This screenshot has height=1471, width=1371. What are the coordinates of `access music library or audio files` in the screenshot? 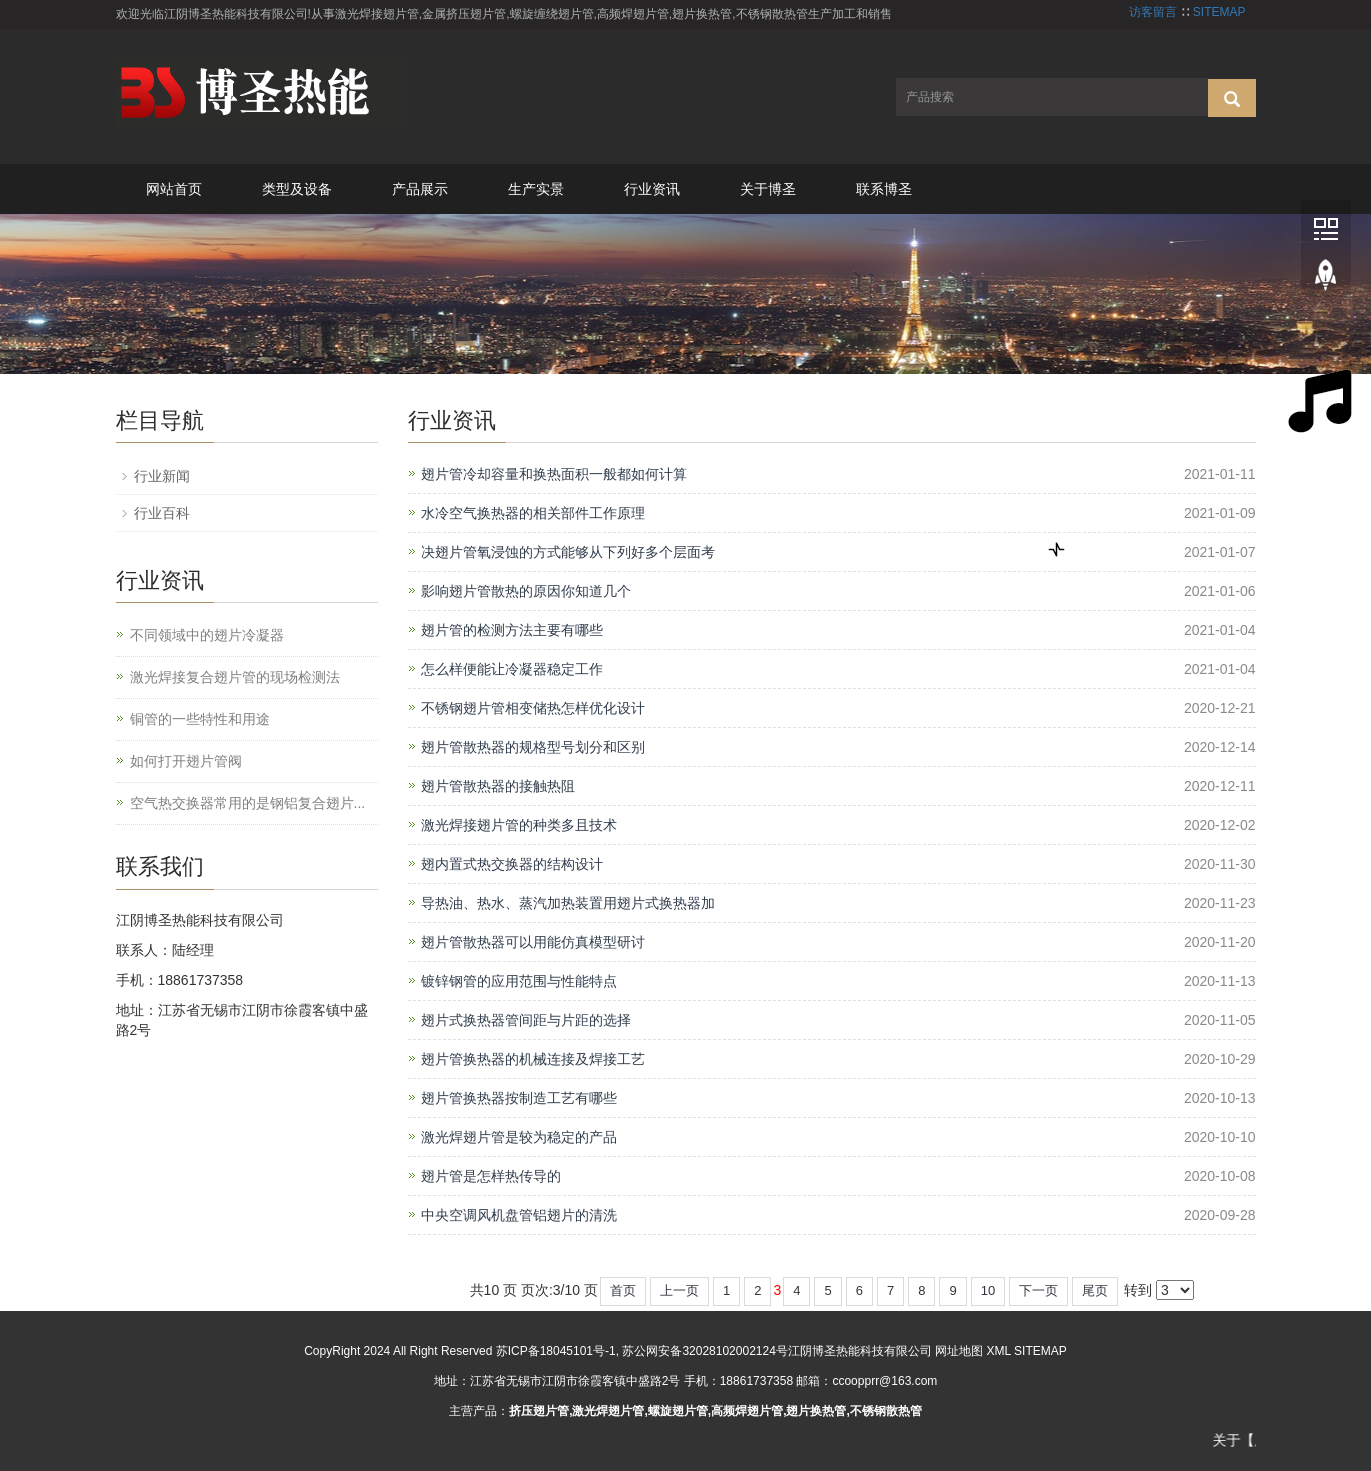 It's located at (1322, 403).